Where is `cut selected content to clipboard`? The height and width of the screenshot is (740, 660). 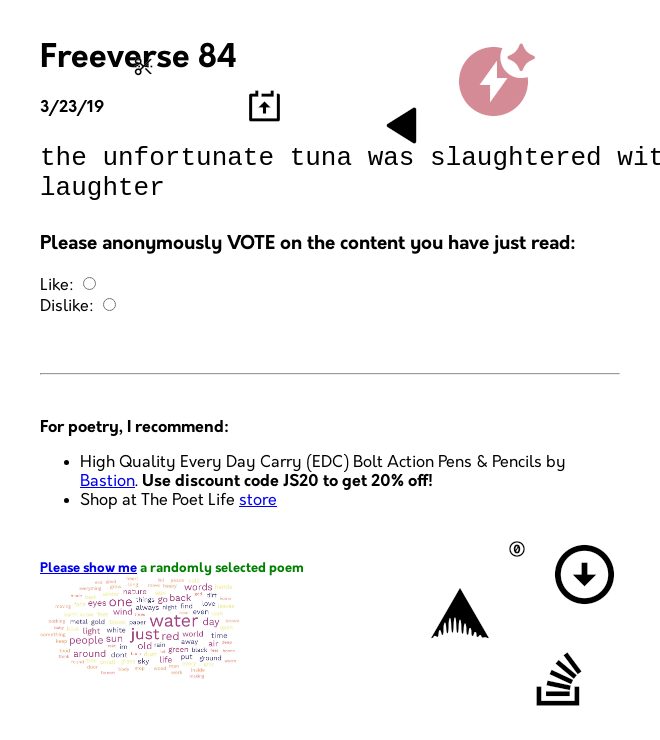
cut selected content to clipboard is located at coordinates (143, 66).